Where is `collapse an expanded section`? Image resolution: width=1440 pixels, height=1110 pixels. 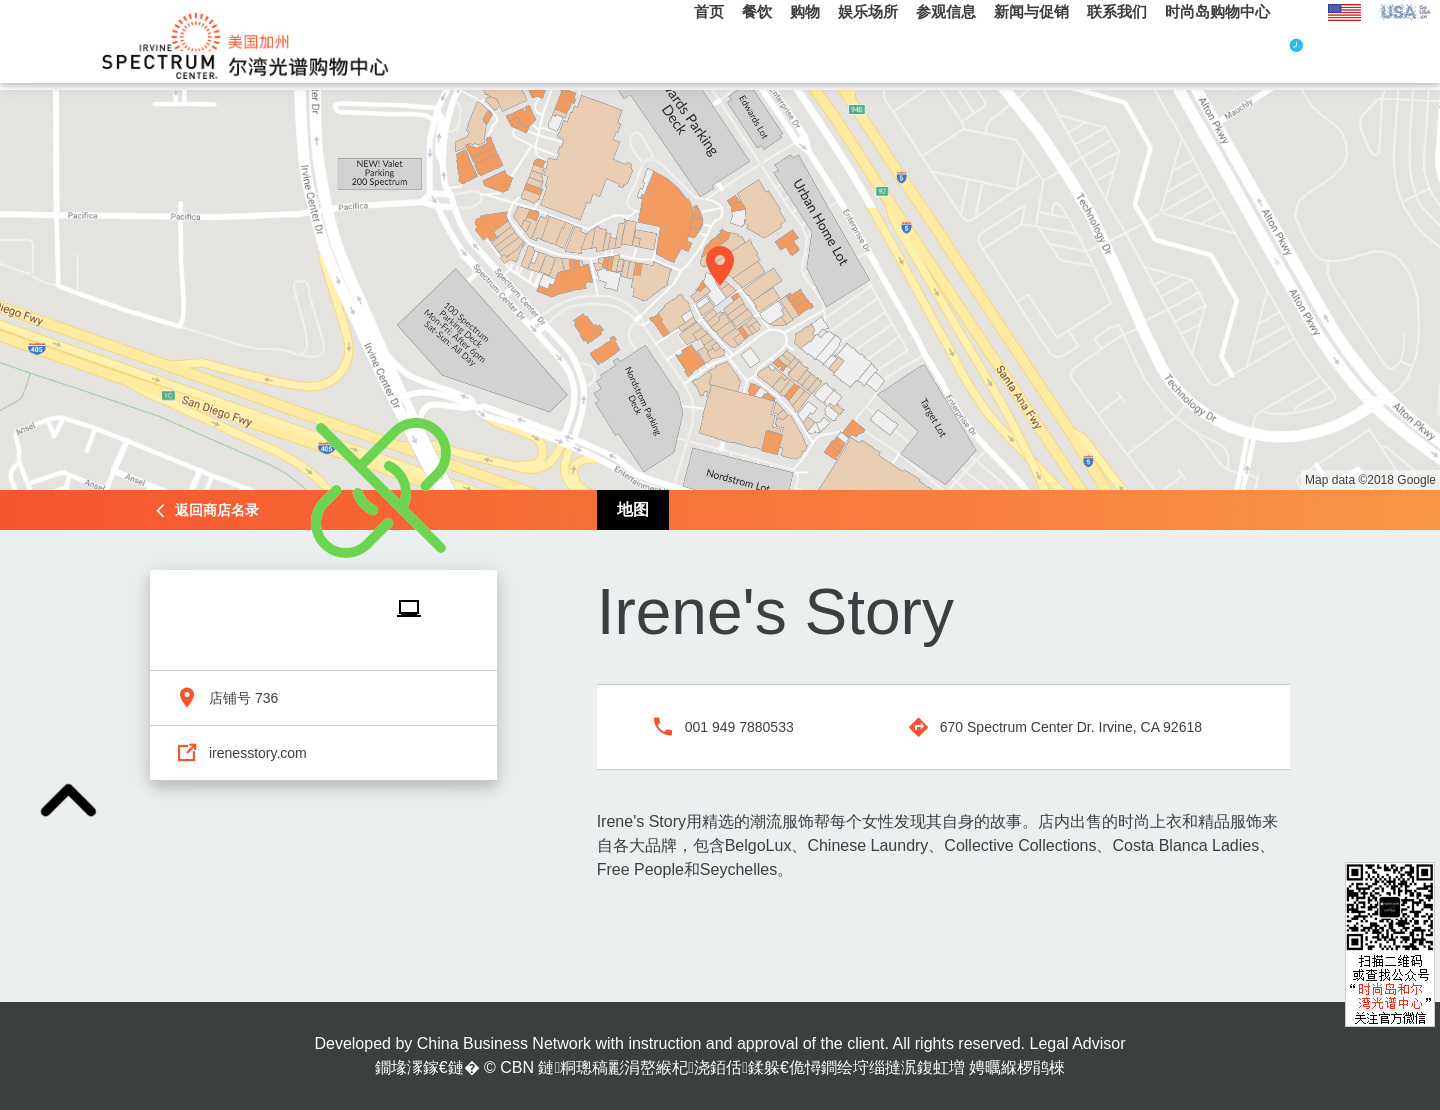
collapse an expanded section is located at coordinates (68, 801).